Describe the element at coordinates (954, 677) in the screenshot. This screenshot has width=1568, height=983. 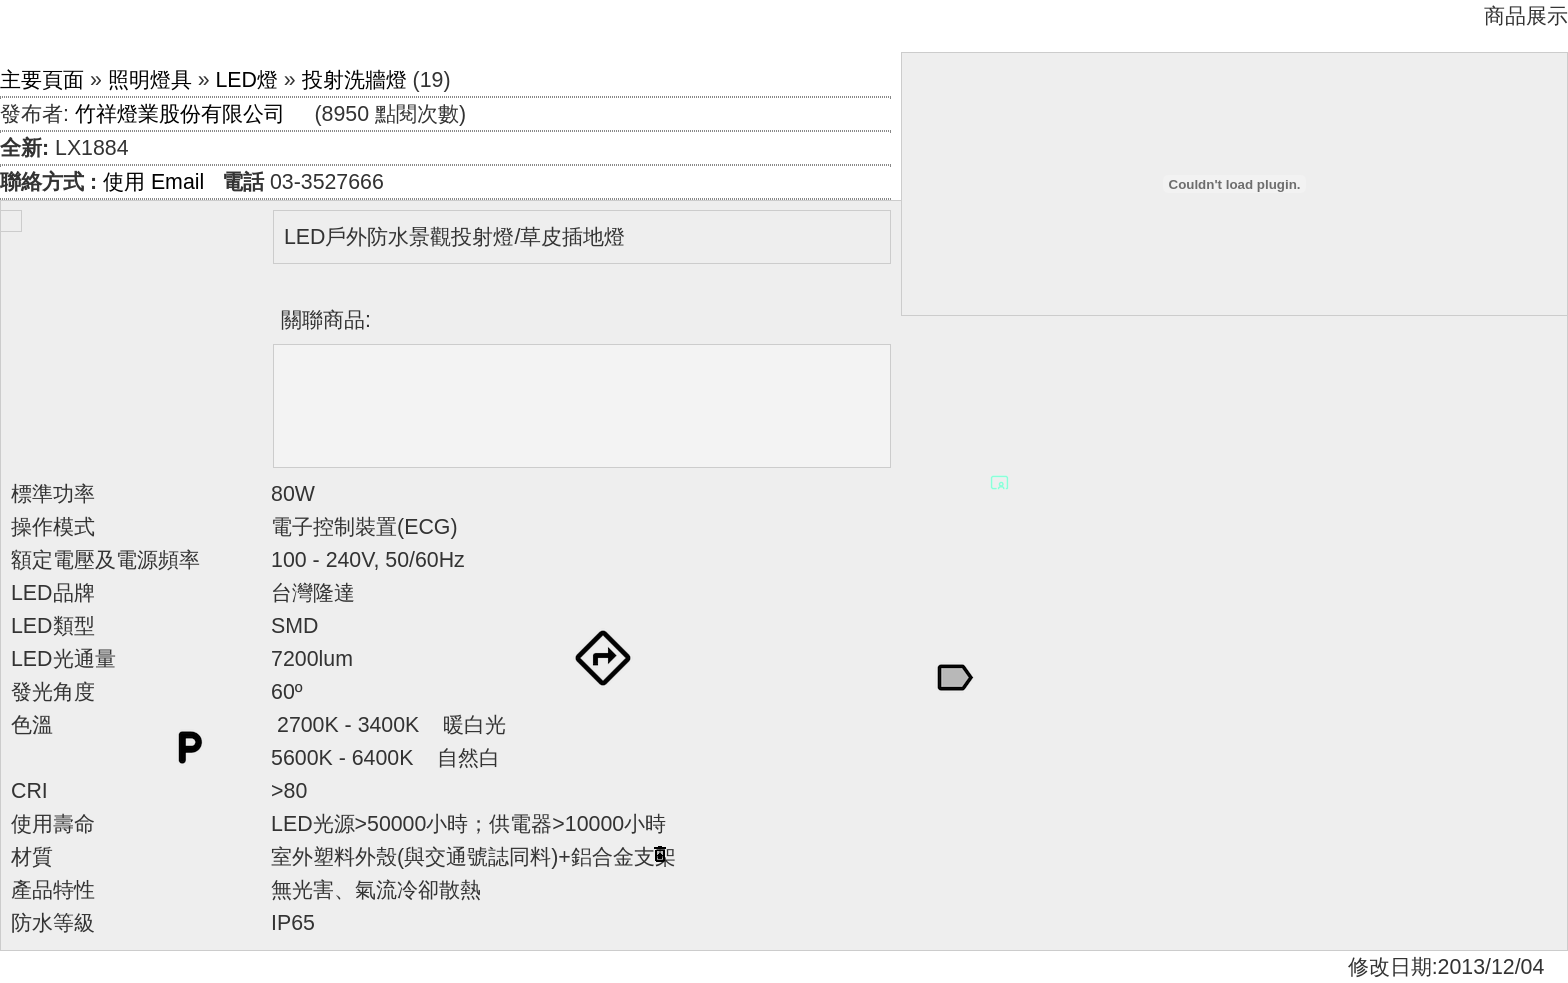
I see `add or edit a label for an item` at that location.